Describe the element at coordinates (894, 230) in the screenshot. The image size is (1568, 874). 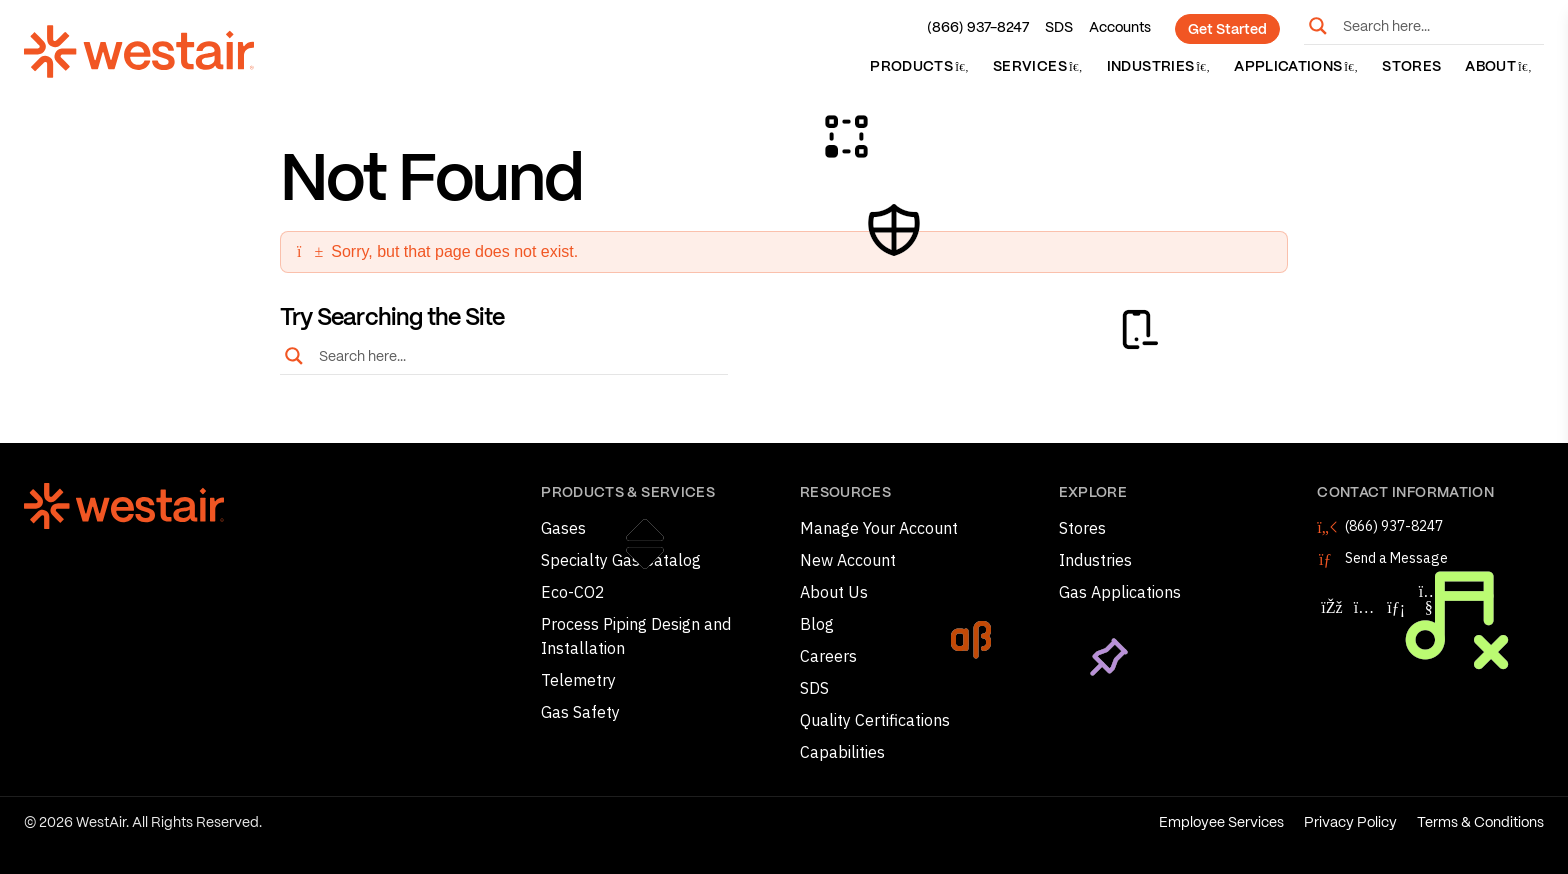
I see `privacy or security settings with multiple protection layers` at that location.